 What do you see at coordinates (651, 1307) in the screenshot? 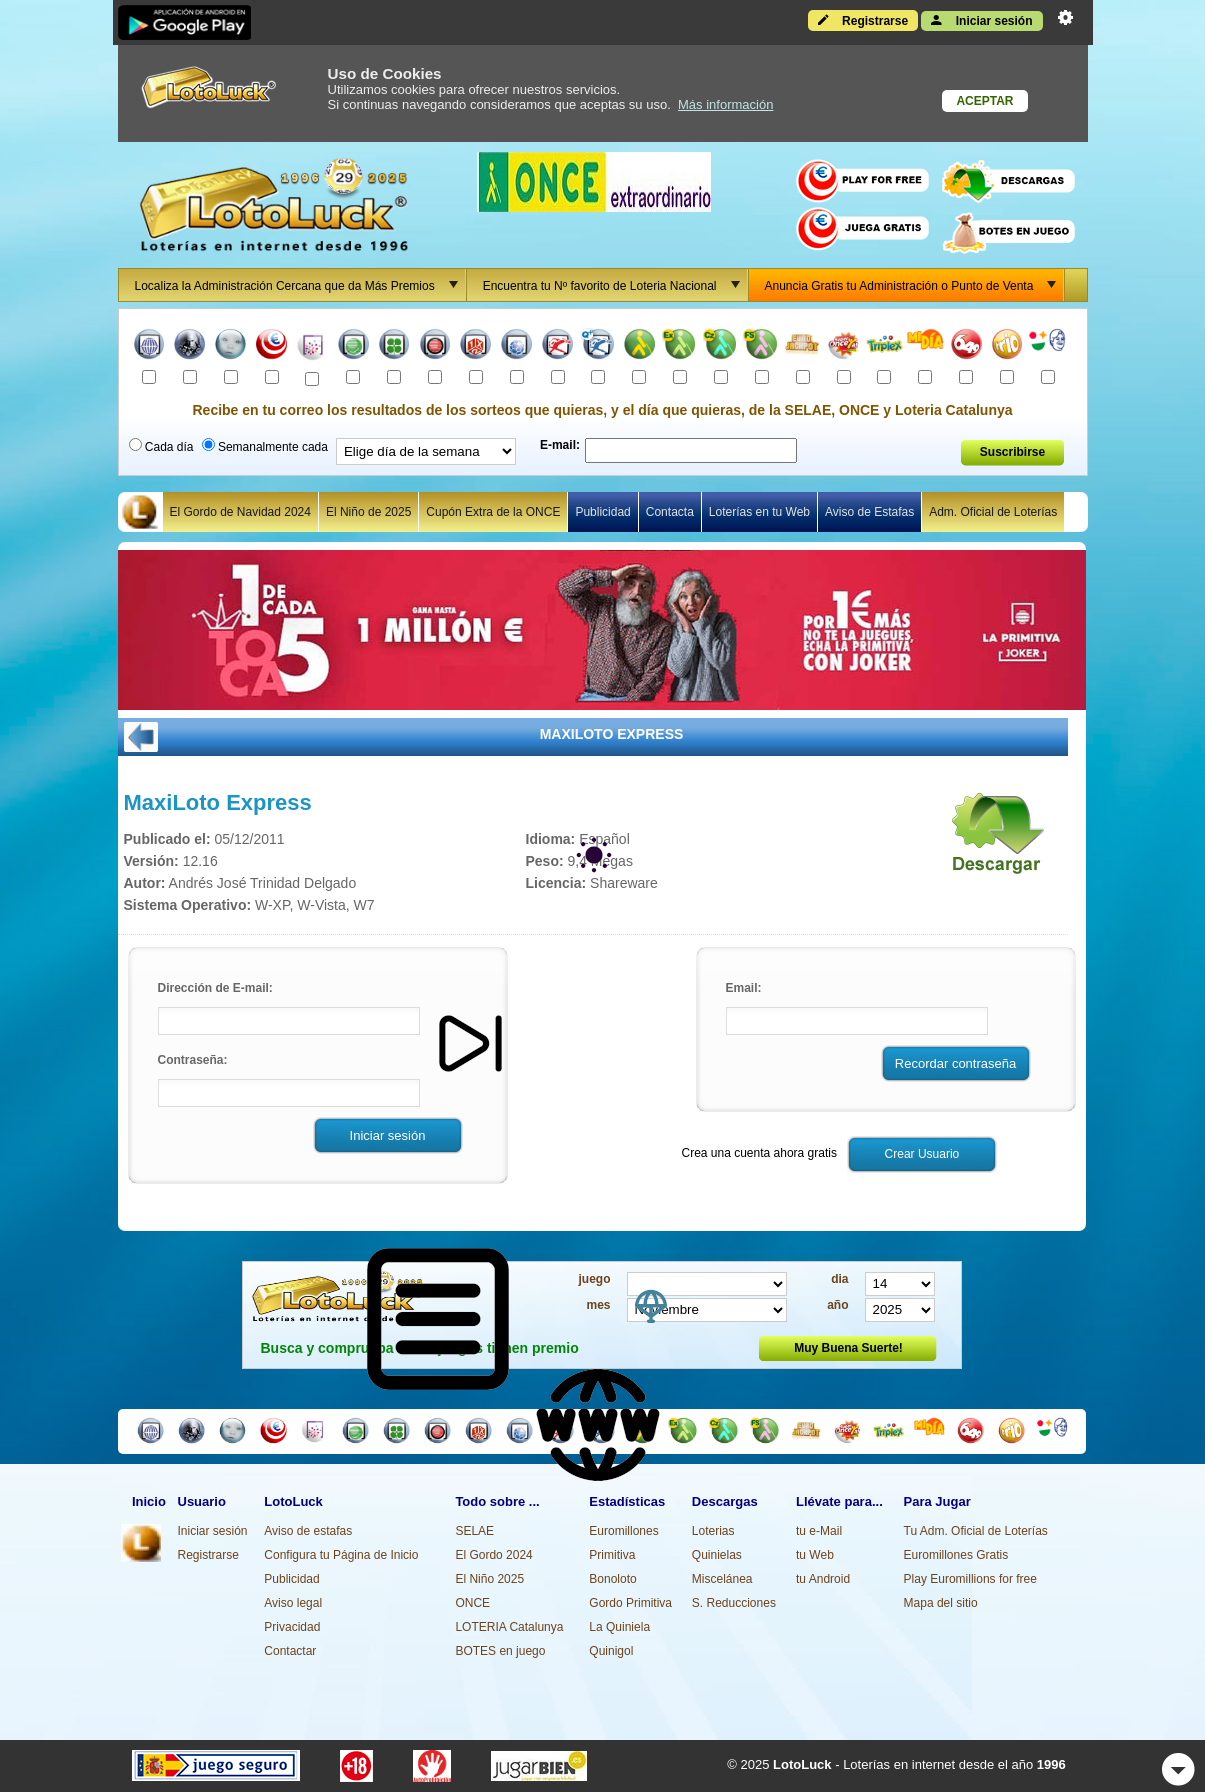
I see `access emergency or backup options` at bounding box center [651, 1307].